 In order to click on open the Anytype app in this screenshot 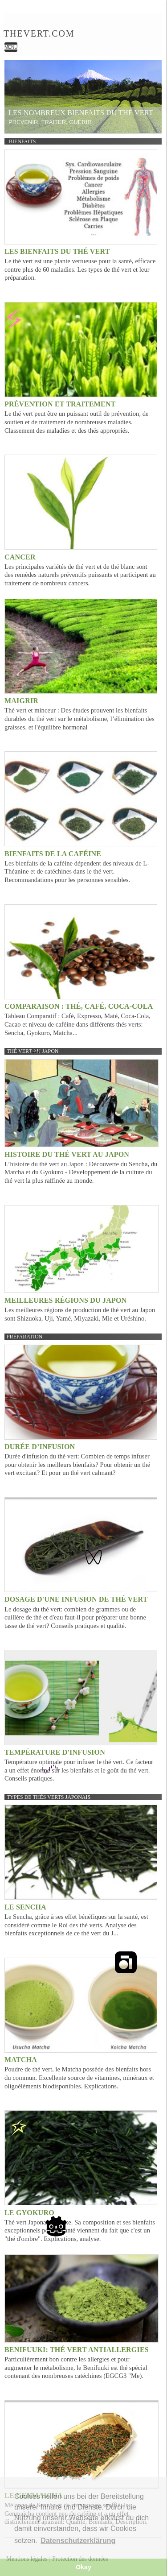, I will do `click(126, 1962)`.